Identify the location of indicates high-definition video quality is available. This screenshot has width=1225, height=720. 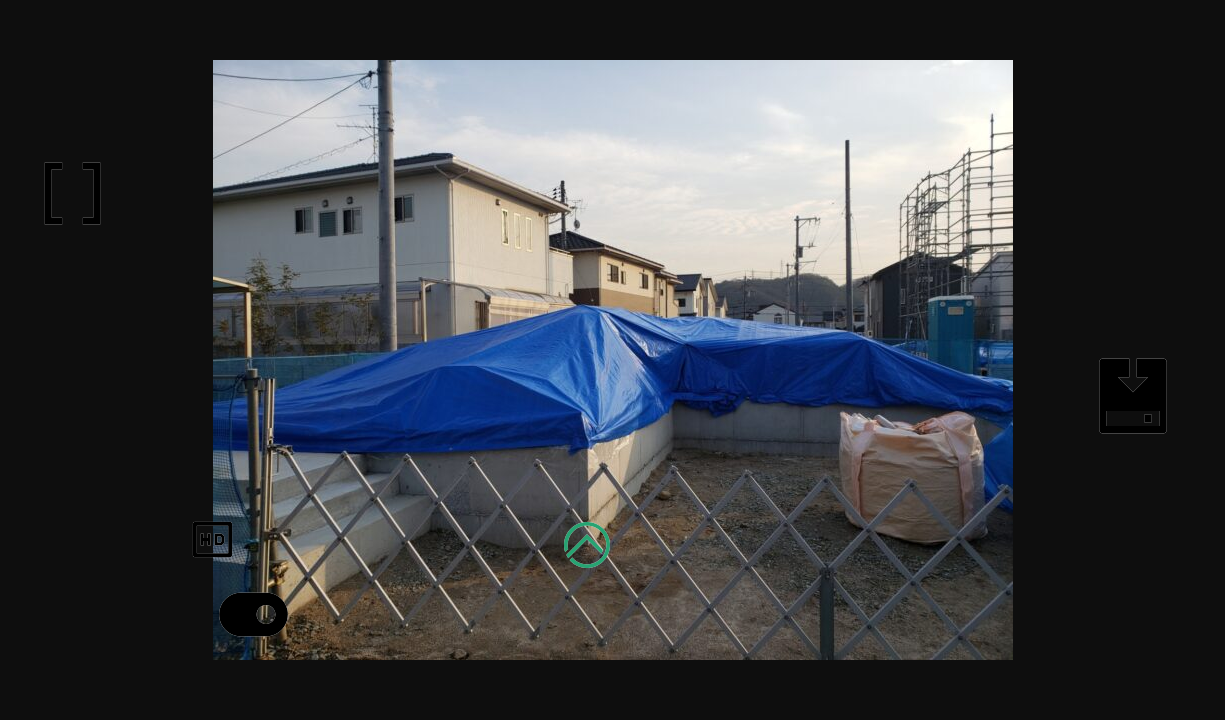
(212, 539).